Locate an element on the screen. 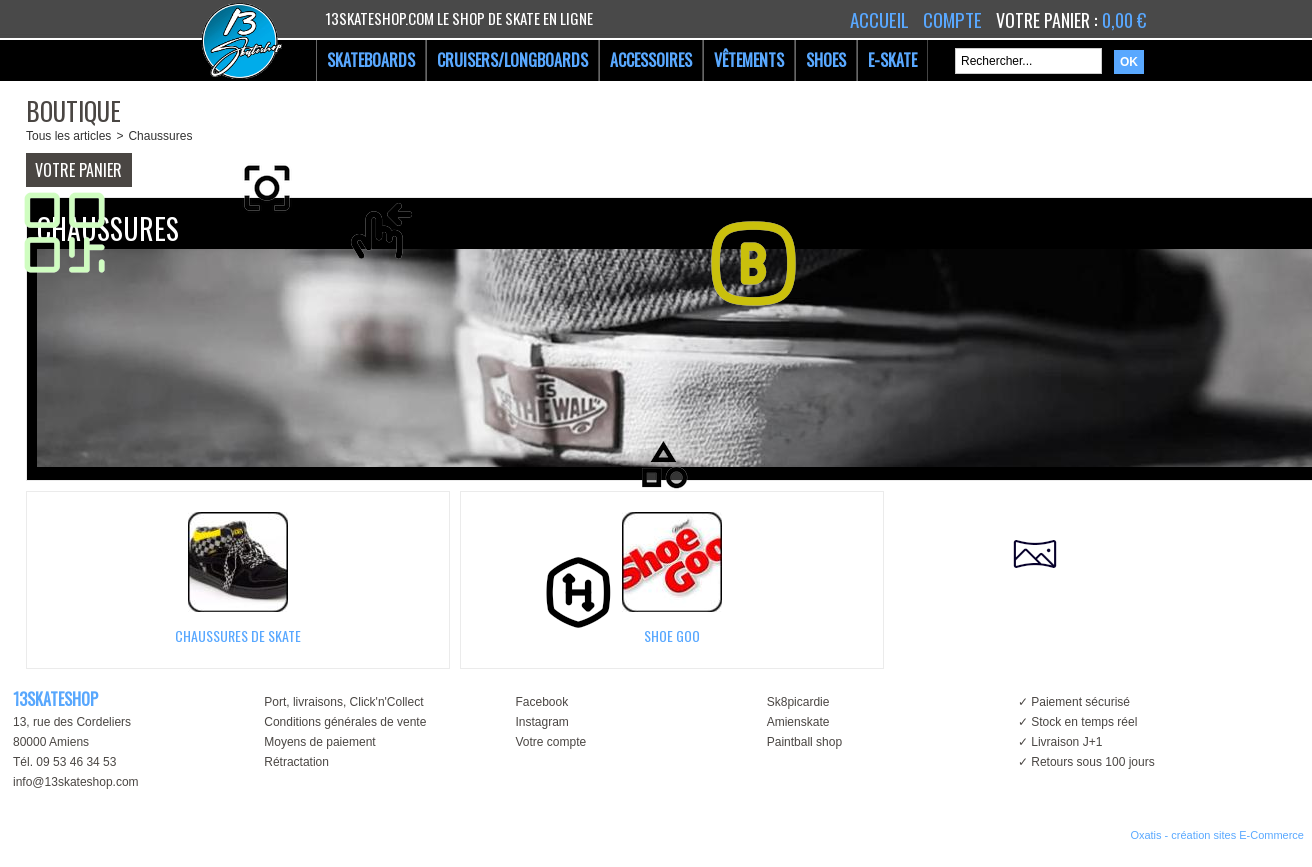 The image size is (1312, 867). scan a qr code is located at coordinates (64, 232).